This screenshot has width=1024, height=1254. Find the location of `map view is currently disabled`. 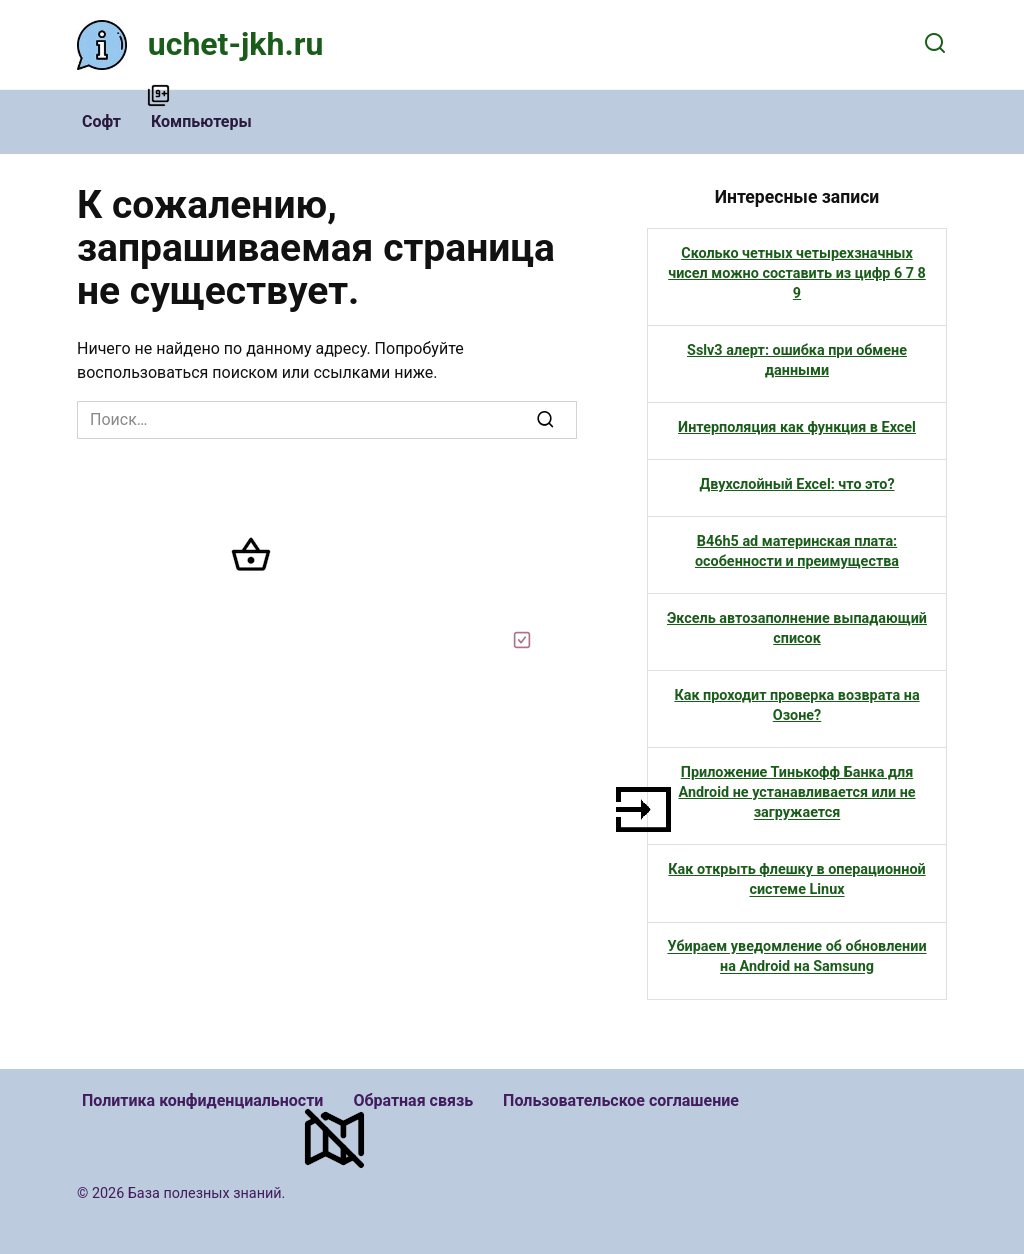

map view is currently disabled is located at coordinates (334, 1138).